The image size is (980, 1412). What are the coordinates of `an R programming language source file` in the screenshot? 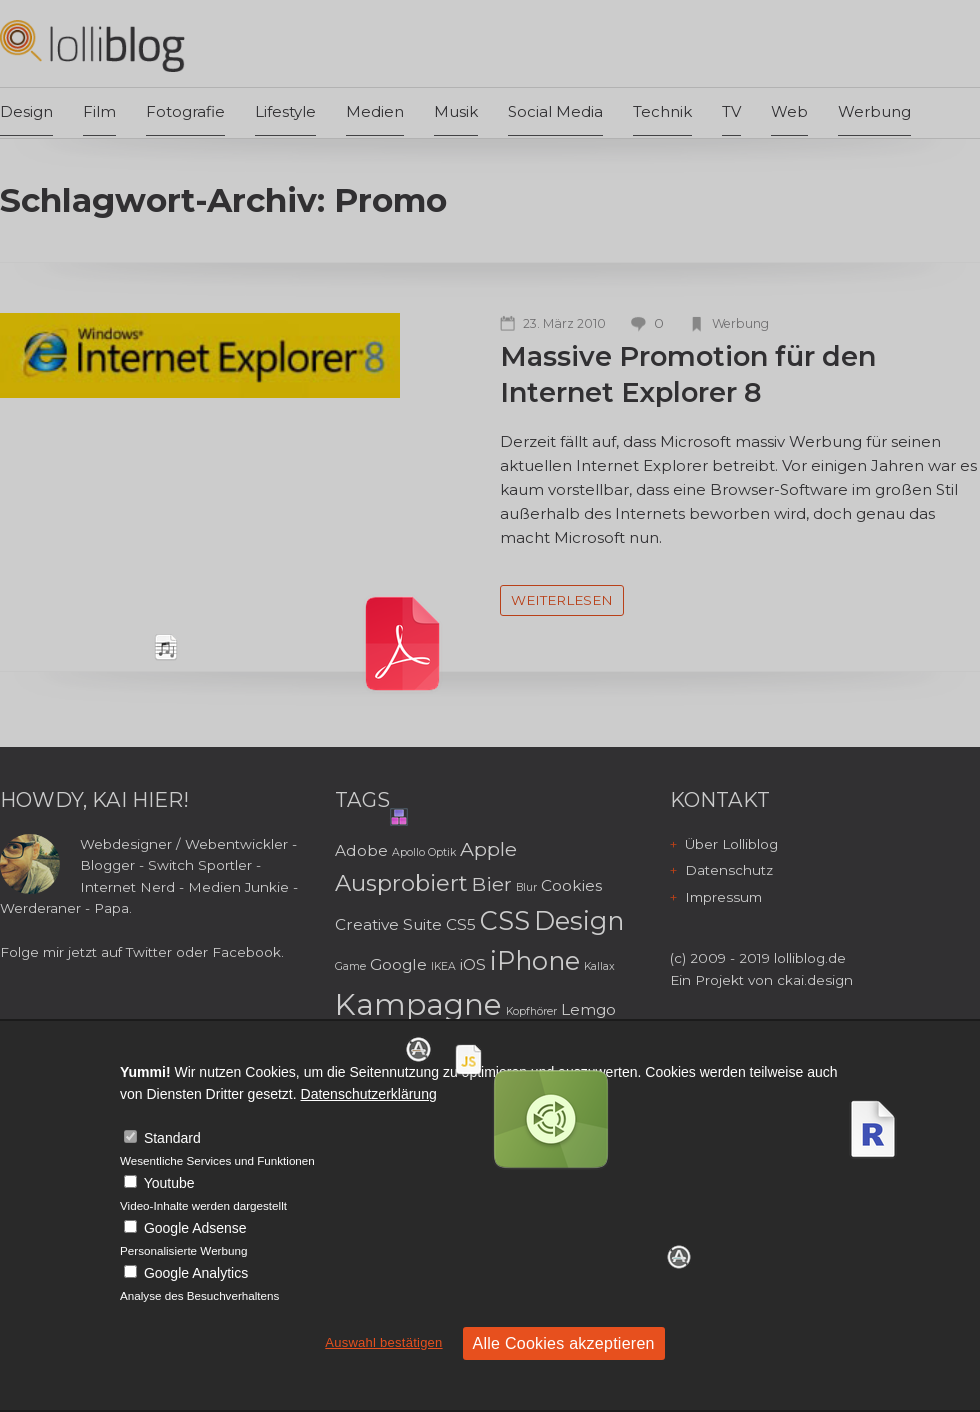 It's located at (873, 1130).